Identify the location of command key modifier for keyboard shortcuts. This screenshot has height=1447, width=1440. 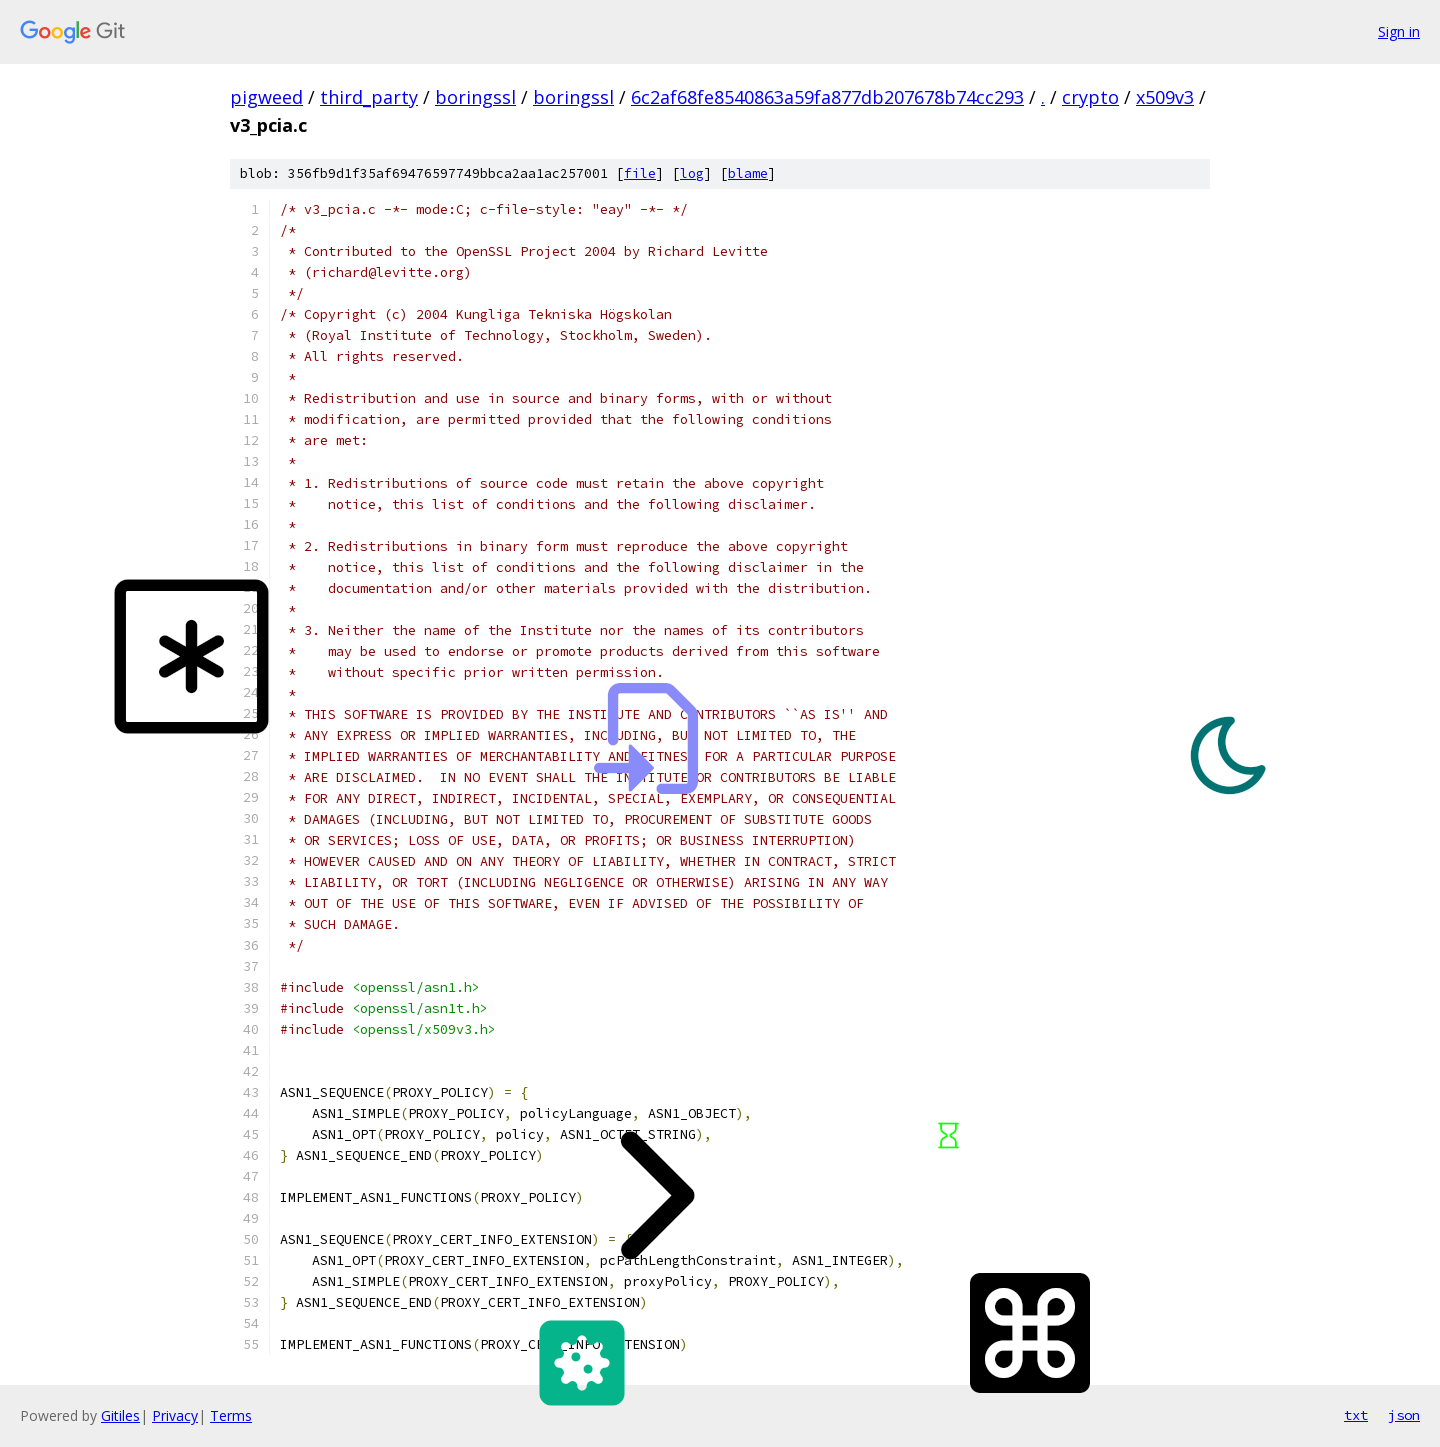
(1030, 1333).